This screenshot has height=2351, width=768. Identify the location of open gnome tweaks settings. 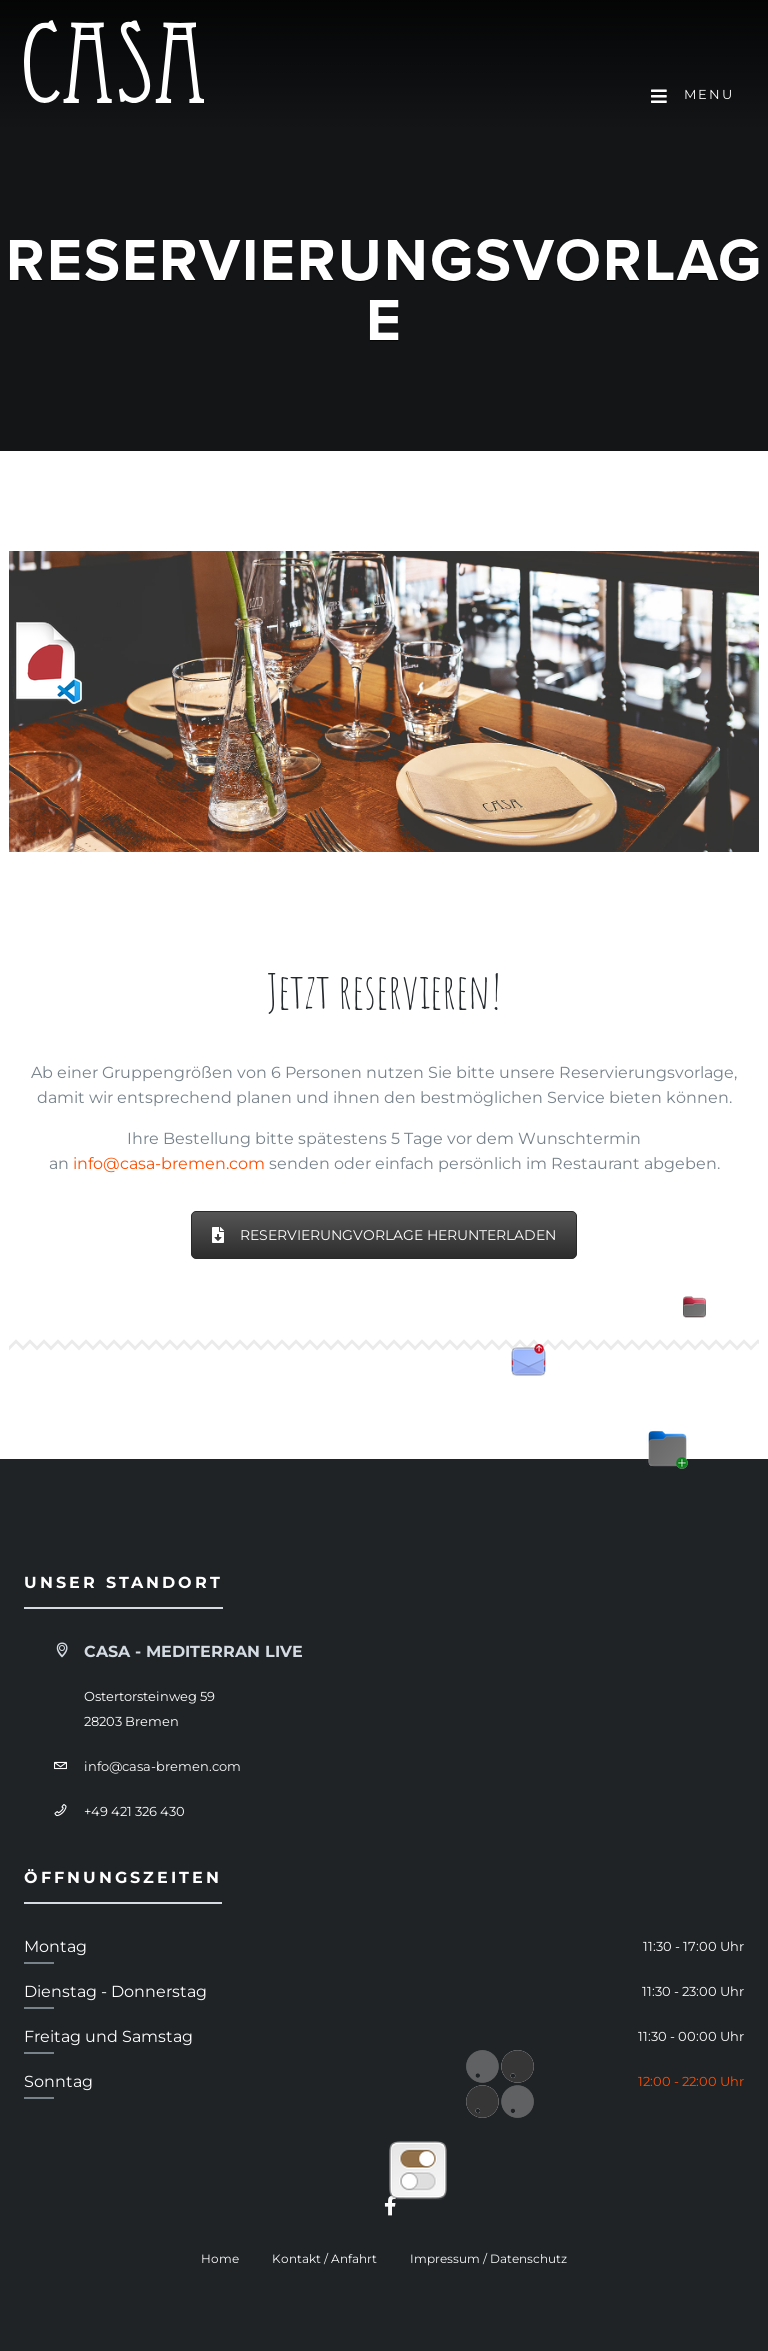
(418, 2170).